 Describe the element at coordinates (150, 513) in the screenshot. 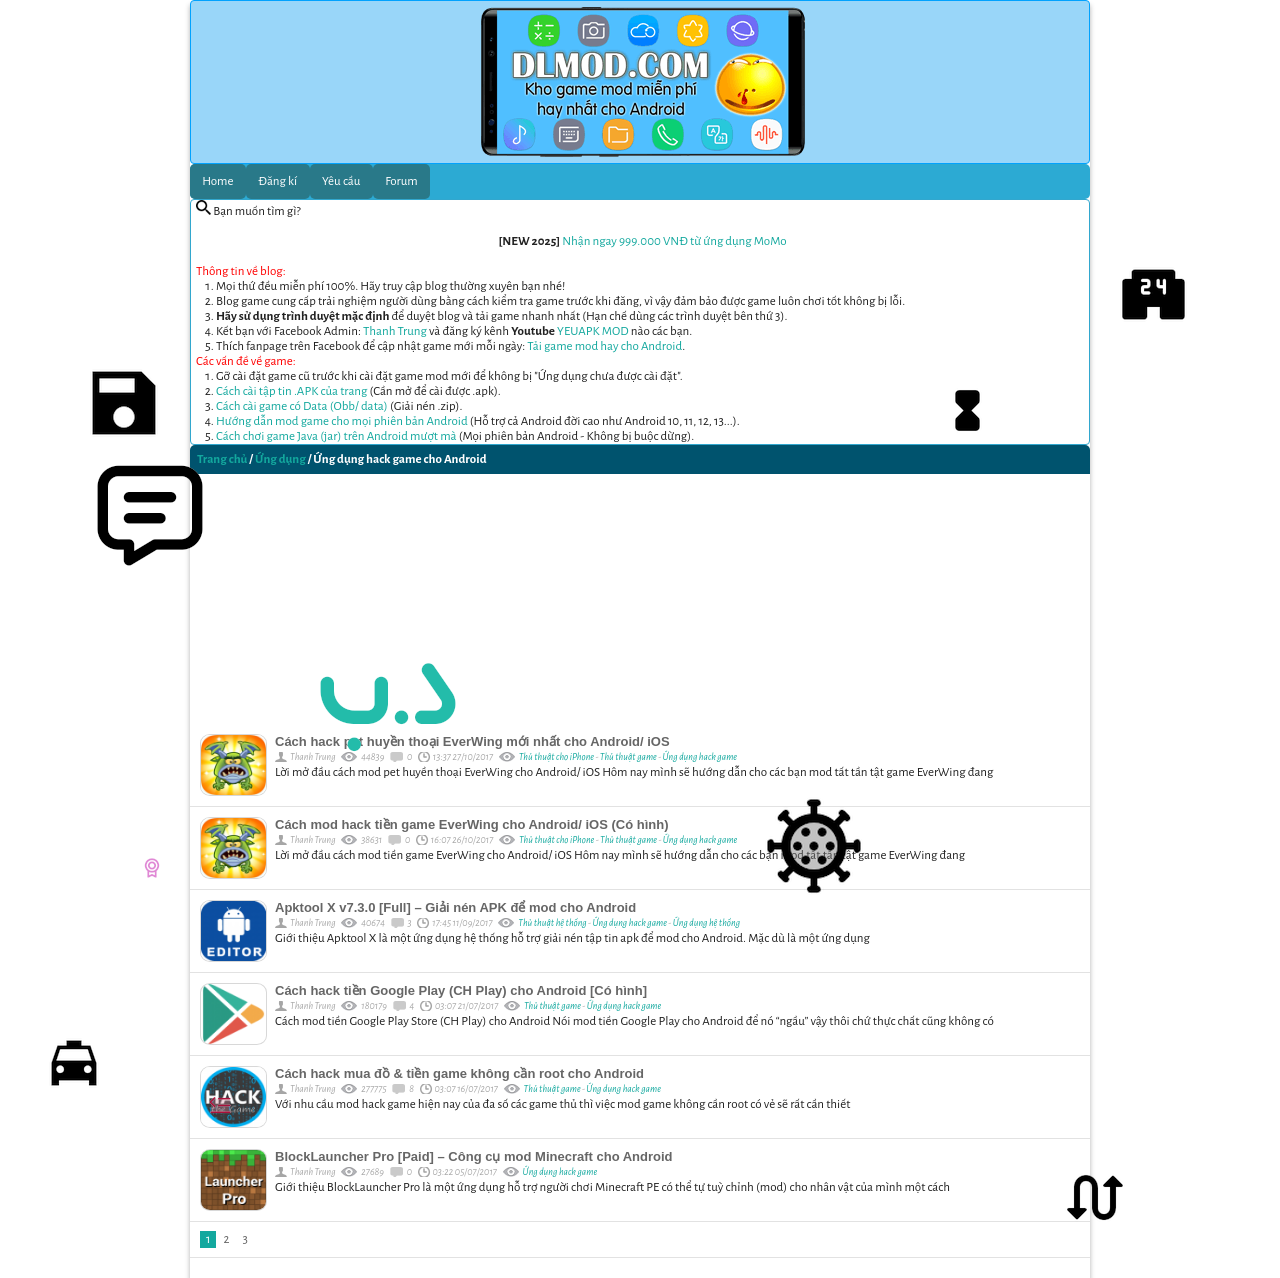

I see `open messaging or chat` at that location.